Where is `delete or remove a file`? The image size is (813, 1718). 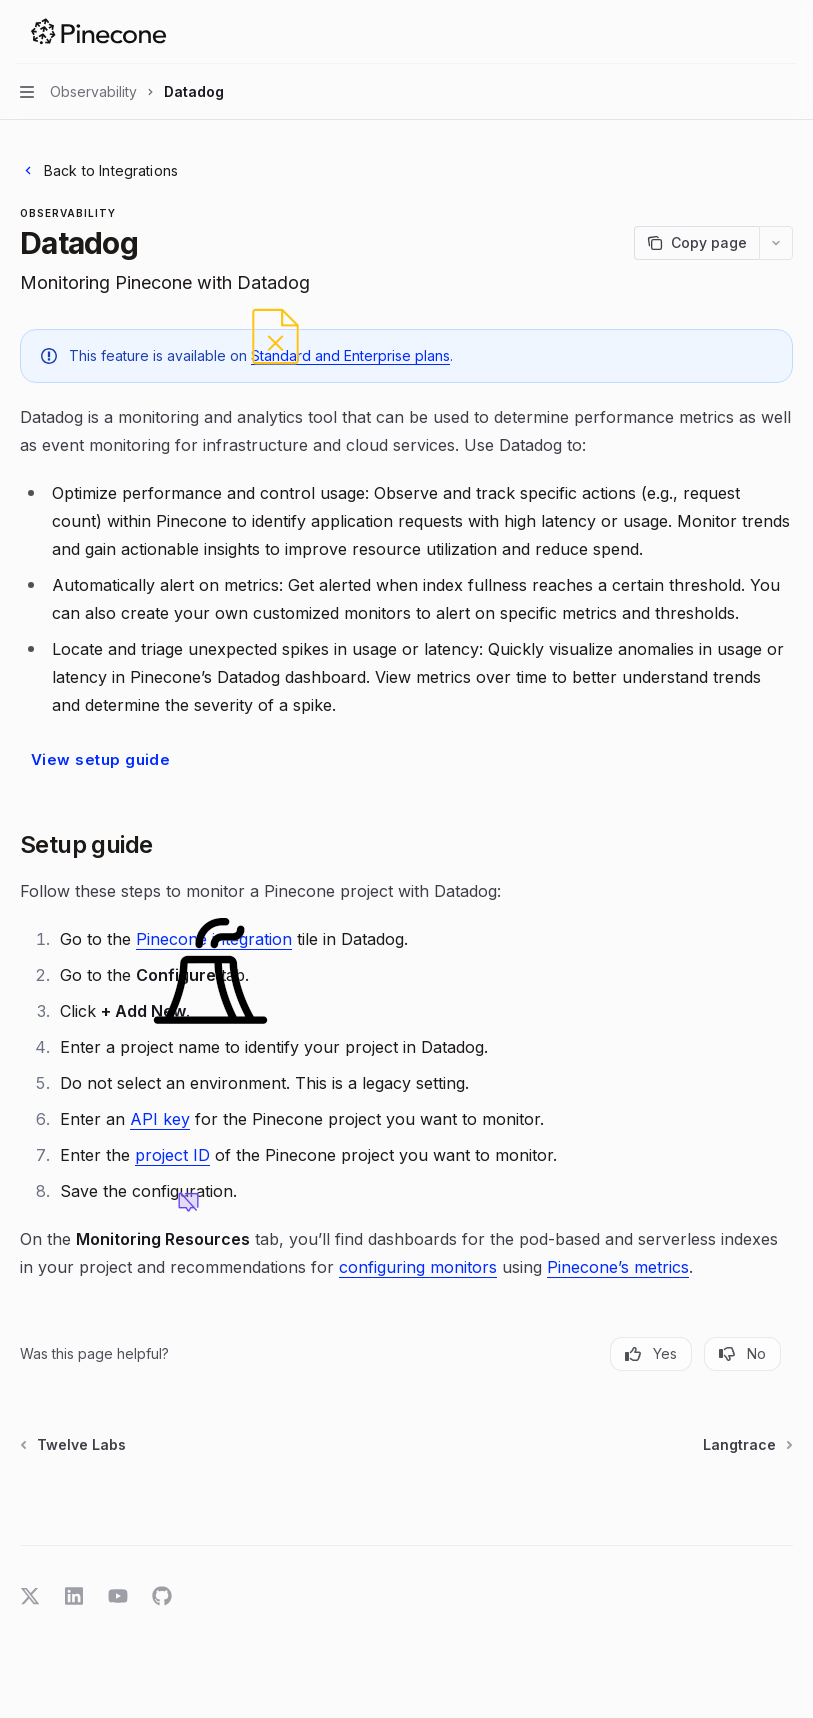 delete or remove a file is located at coordinates (275, 336).